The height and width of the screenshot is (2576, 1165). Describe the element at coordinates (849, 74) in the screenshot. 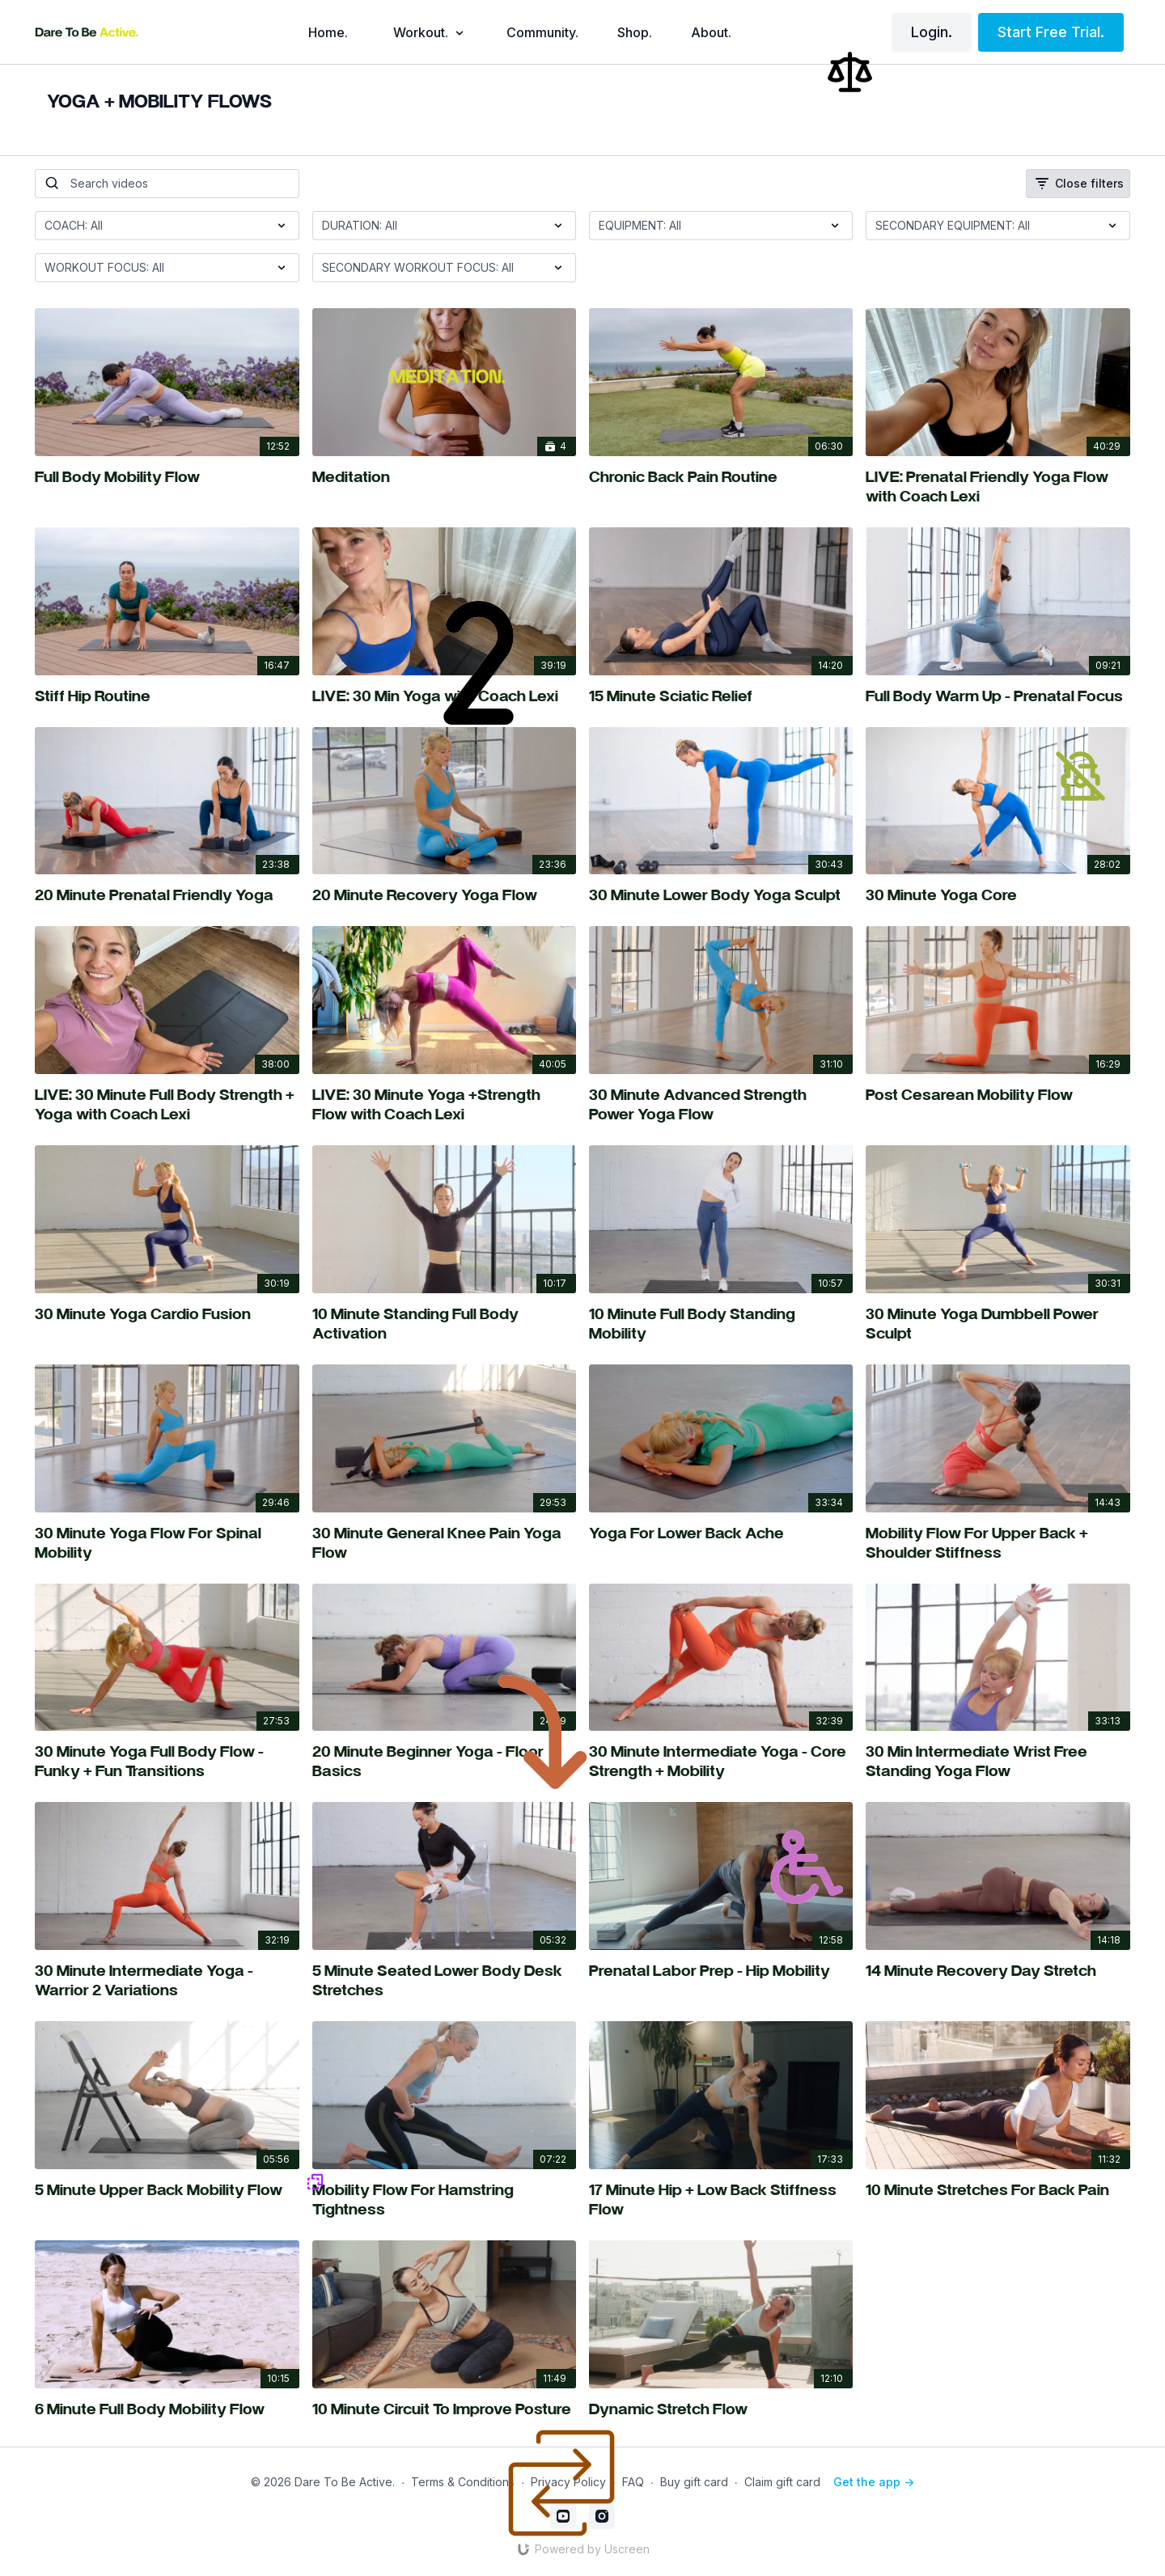

I see `view license or legal information` at that location.